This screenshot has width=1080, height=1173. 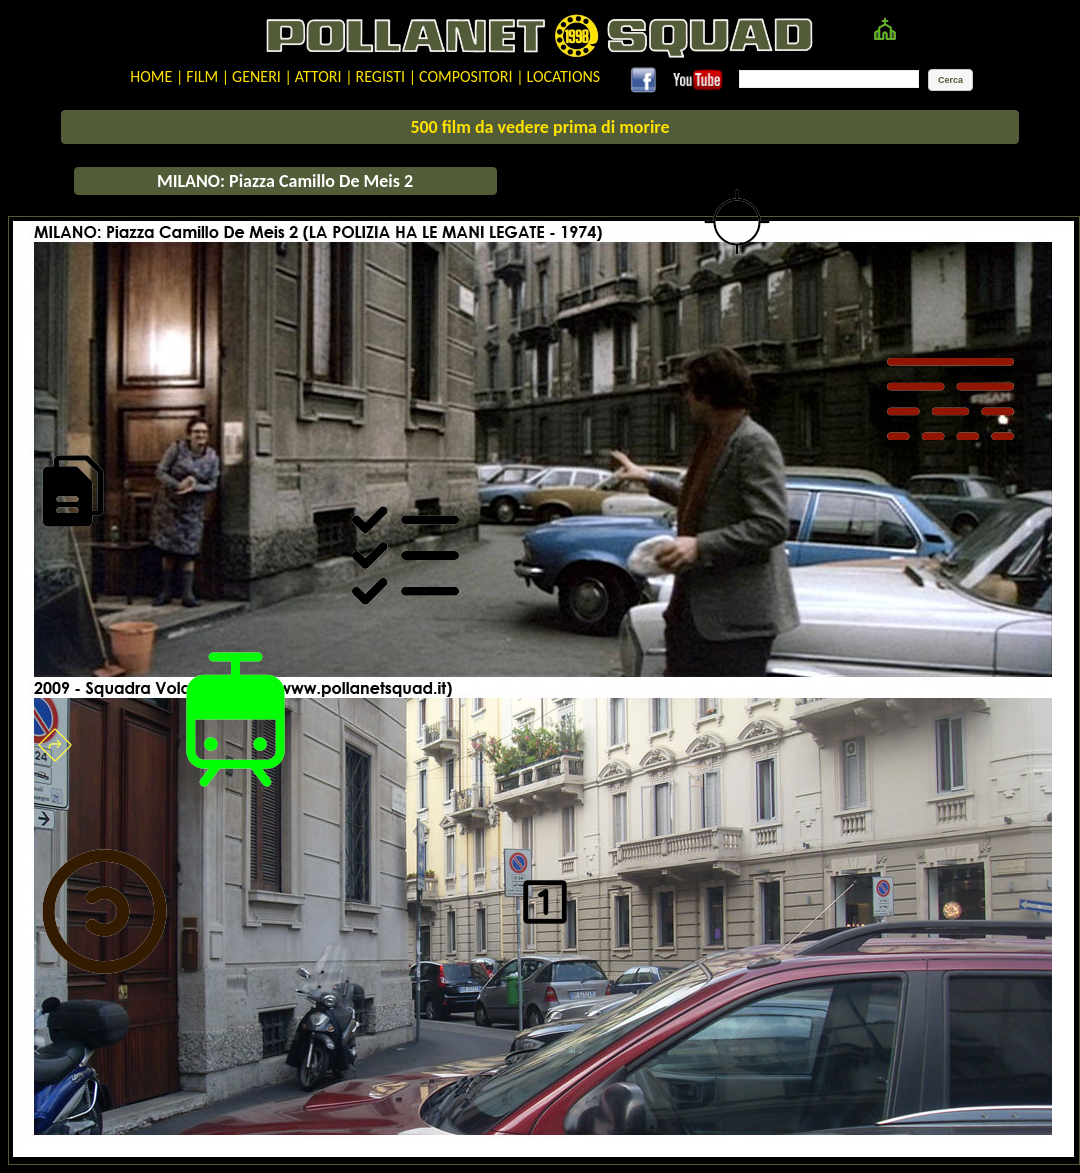 What do you see at coordinates (737, 222) in the screenshot?
I see `access current location` at bounding box center [737, 222].